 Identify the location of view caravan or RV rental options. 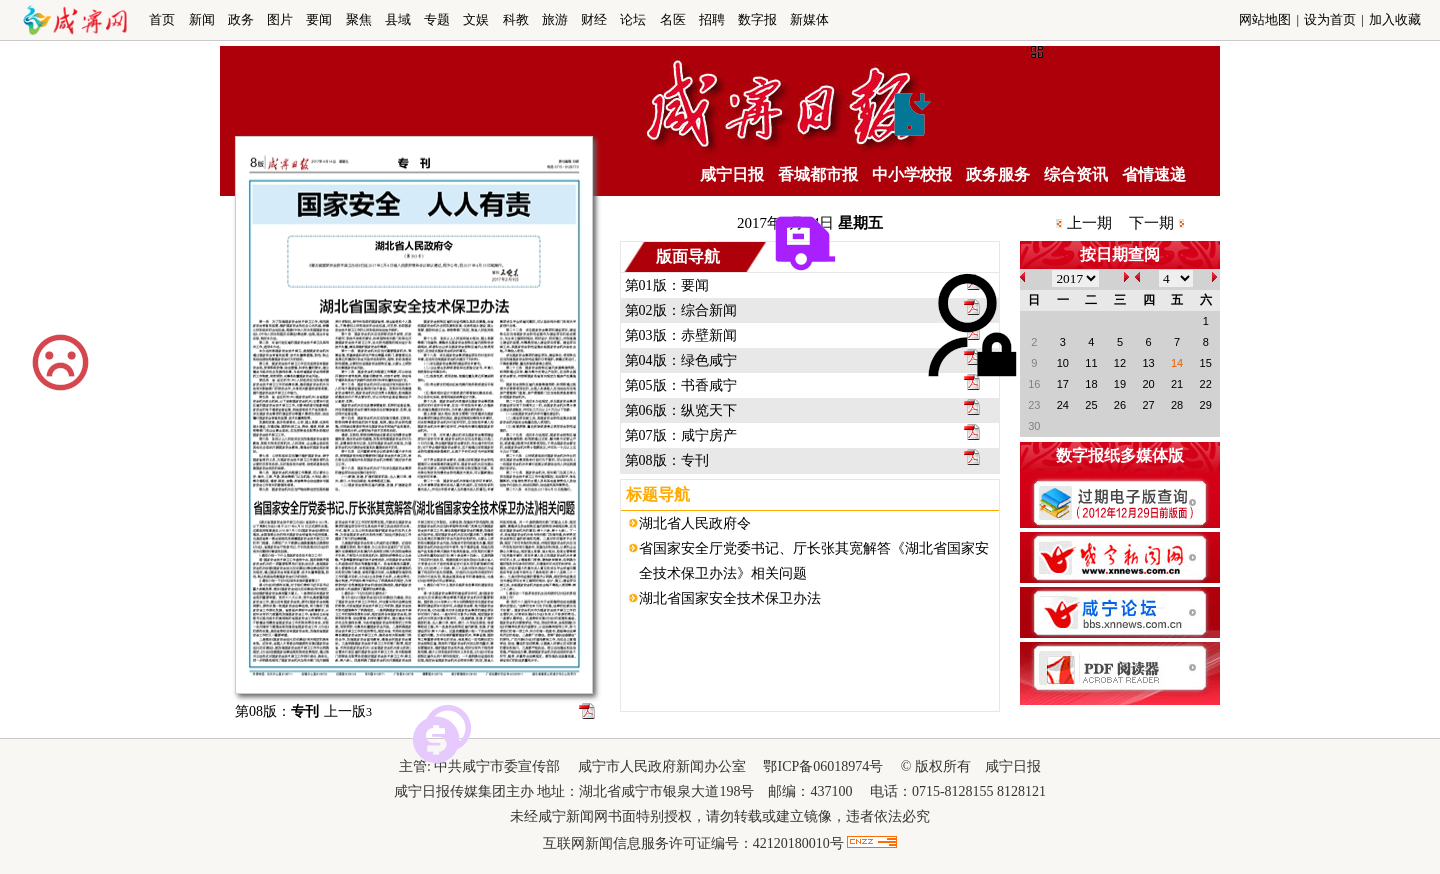
(804, 242).